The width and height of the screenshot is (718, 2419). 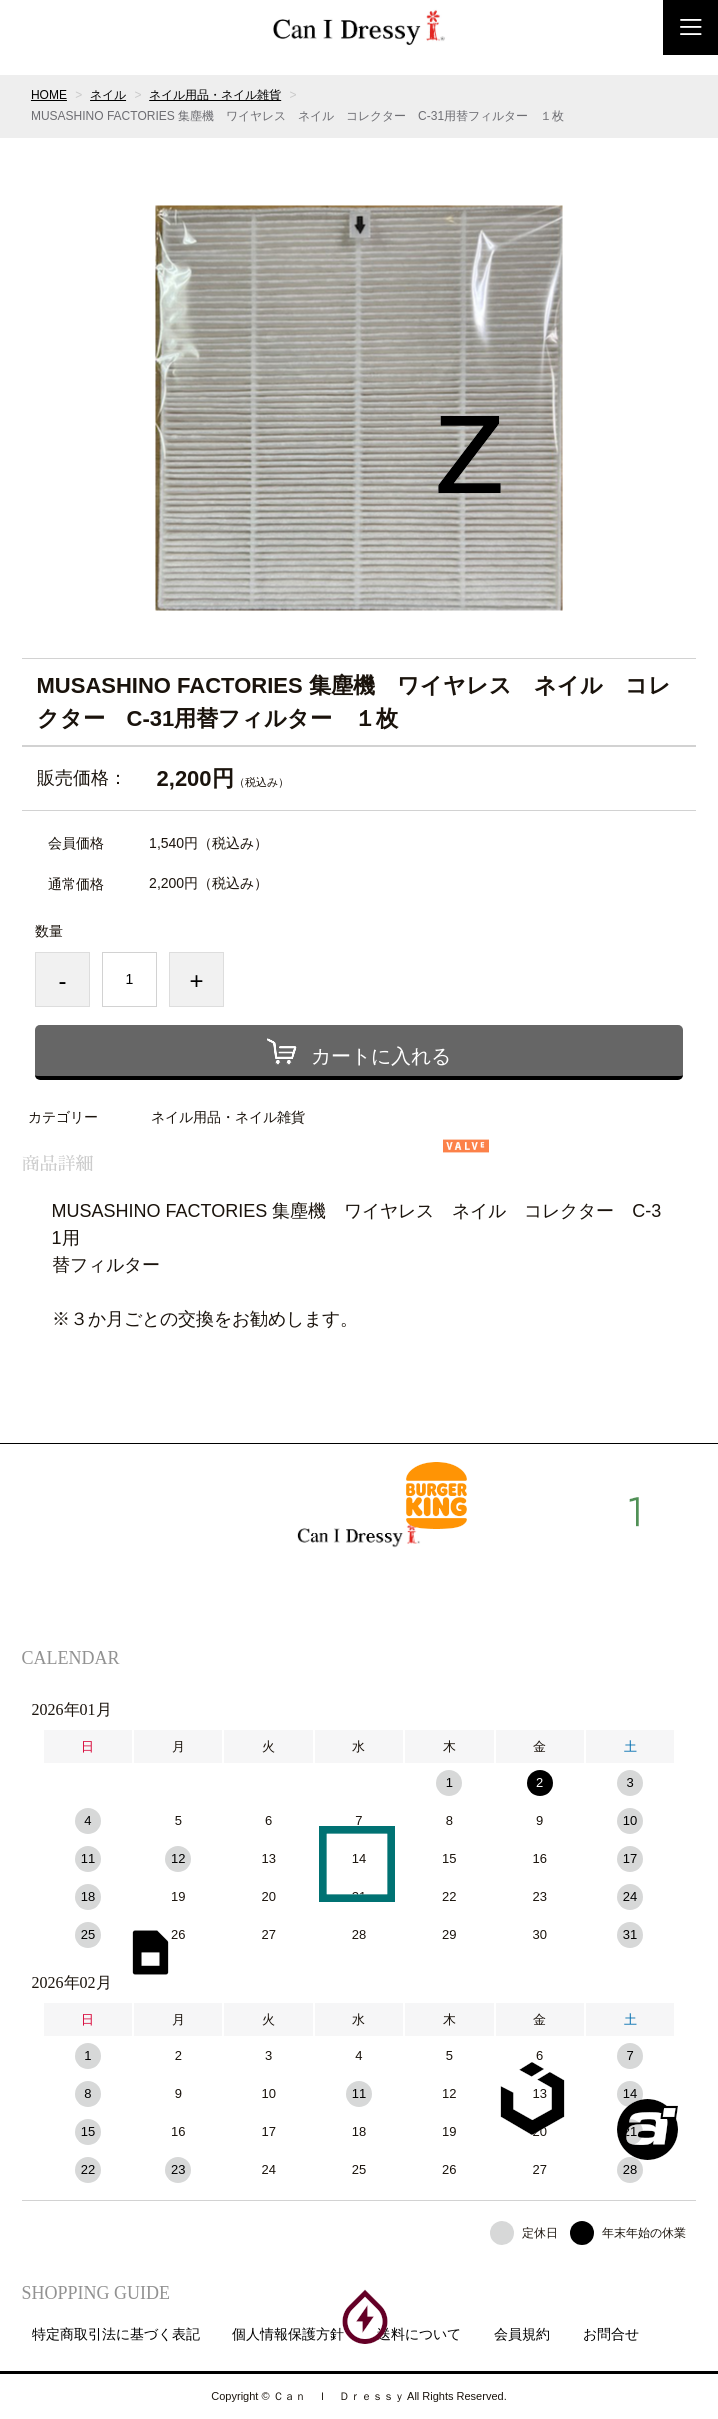 What do you see at coordinates (466, 1146) in the screenshot?
I see `valve corporation logo` at bounding box center [466, 1146].